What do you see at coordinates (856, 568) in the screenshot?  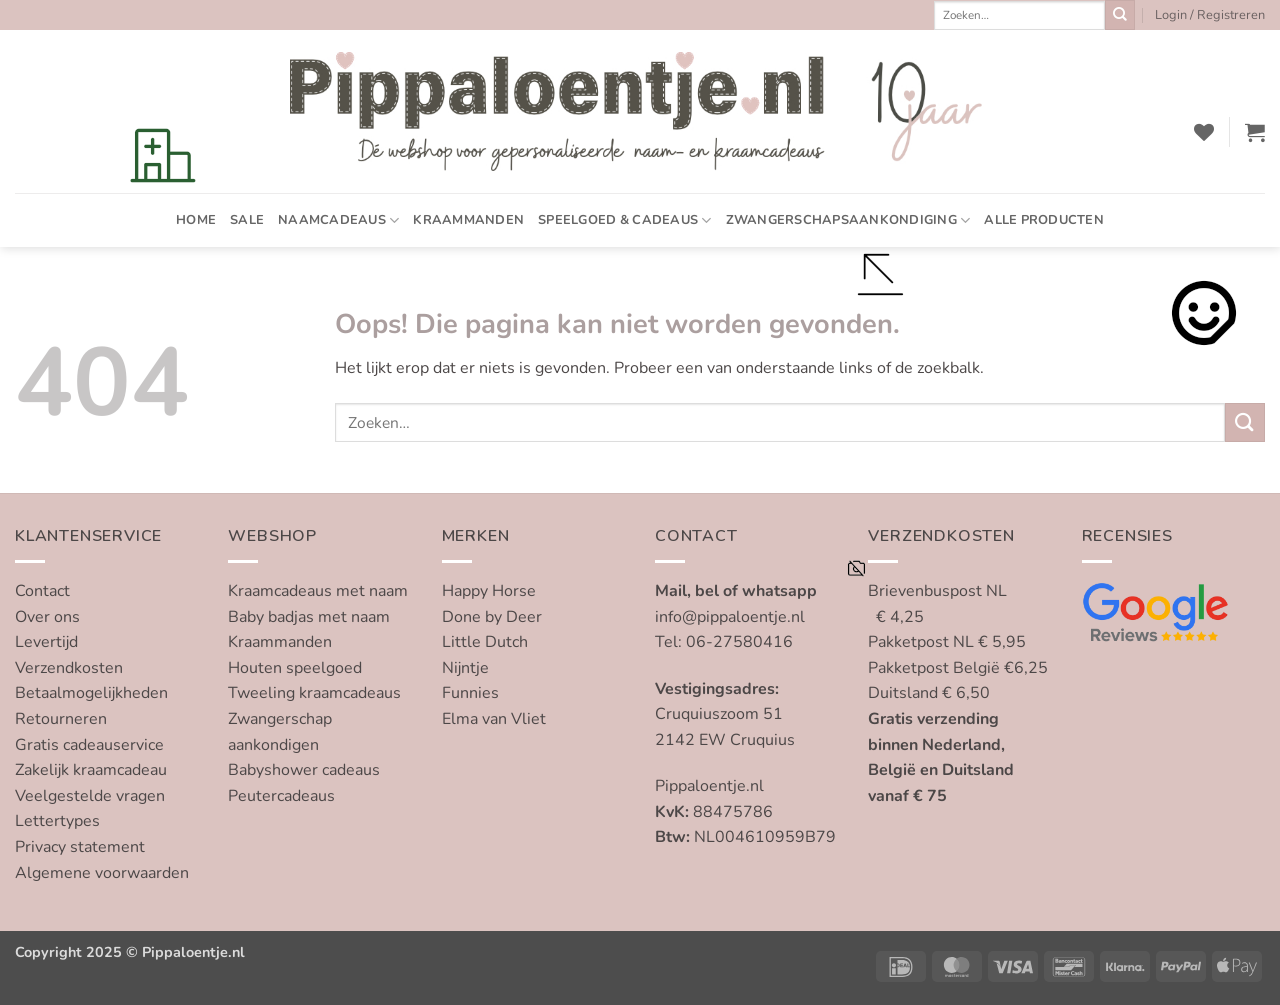 I see `camera is disabled or turned off` at bounding box center [856, 568].